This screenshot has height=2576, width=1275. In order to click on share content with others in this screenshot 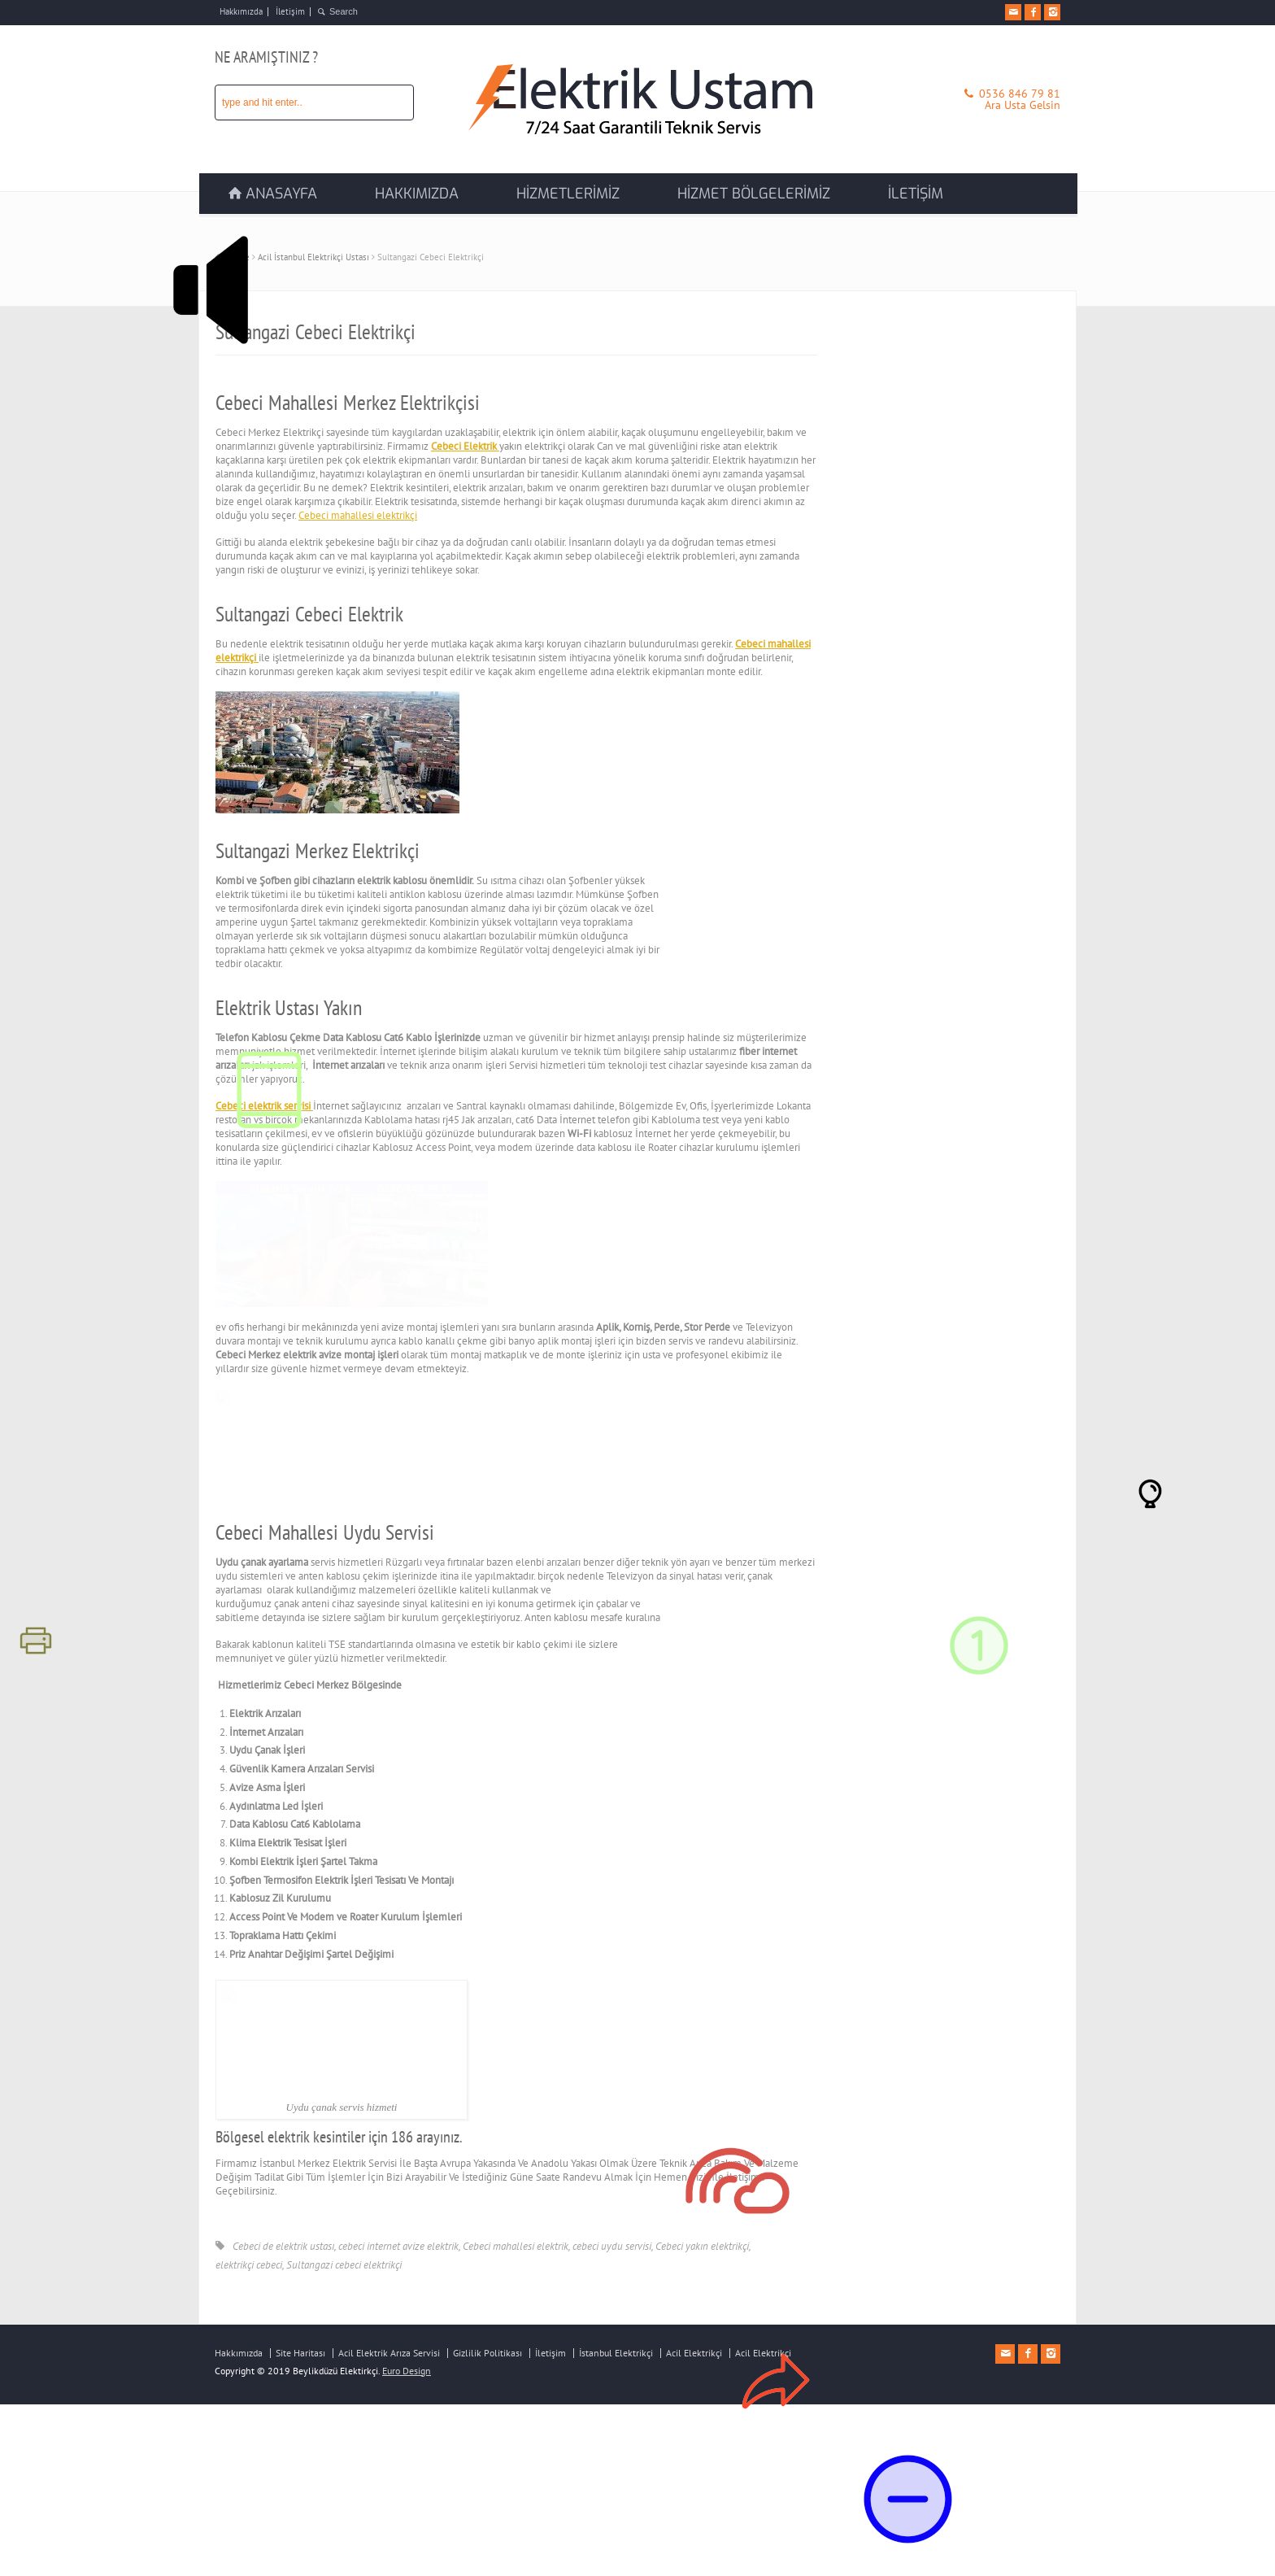, I will do `click(776, 2385)`.